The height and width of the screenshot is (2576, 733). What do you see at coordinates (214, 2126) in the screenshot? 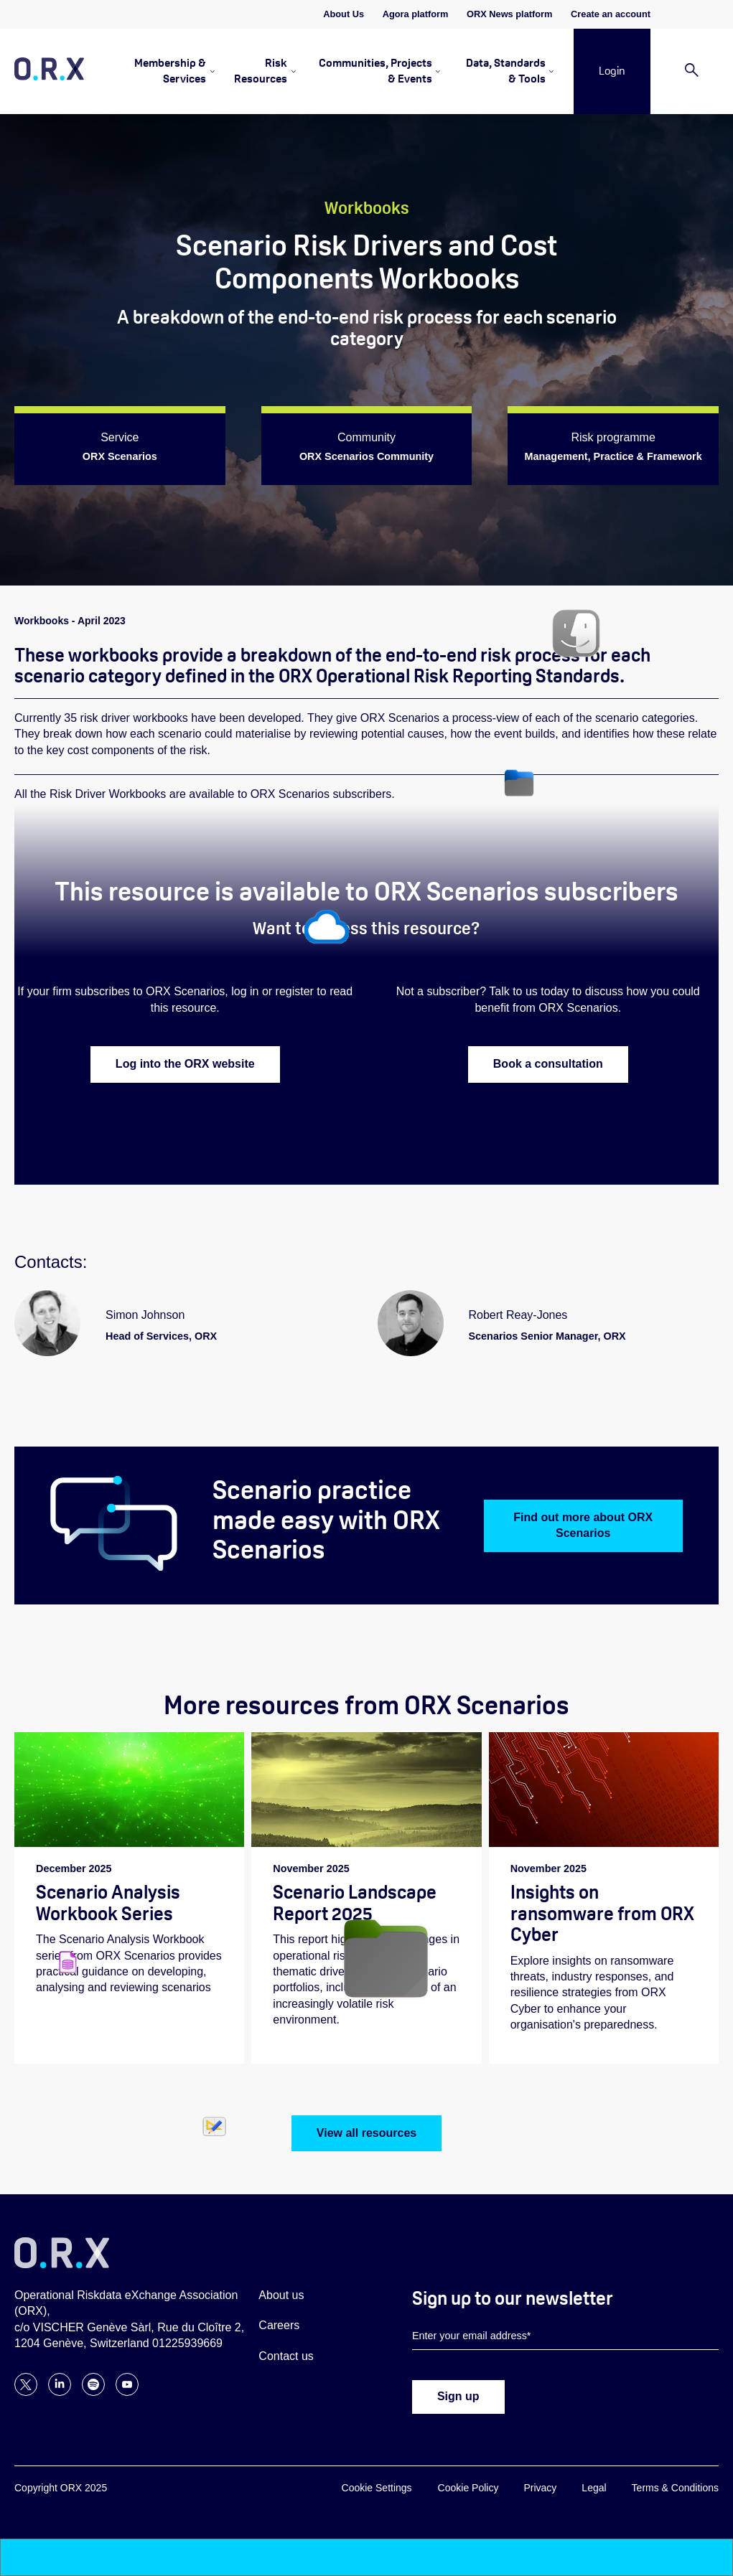
I see `access accessories and utility applications` at bounding box center [214, 2126].